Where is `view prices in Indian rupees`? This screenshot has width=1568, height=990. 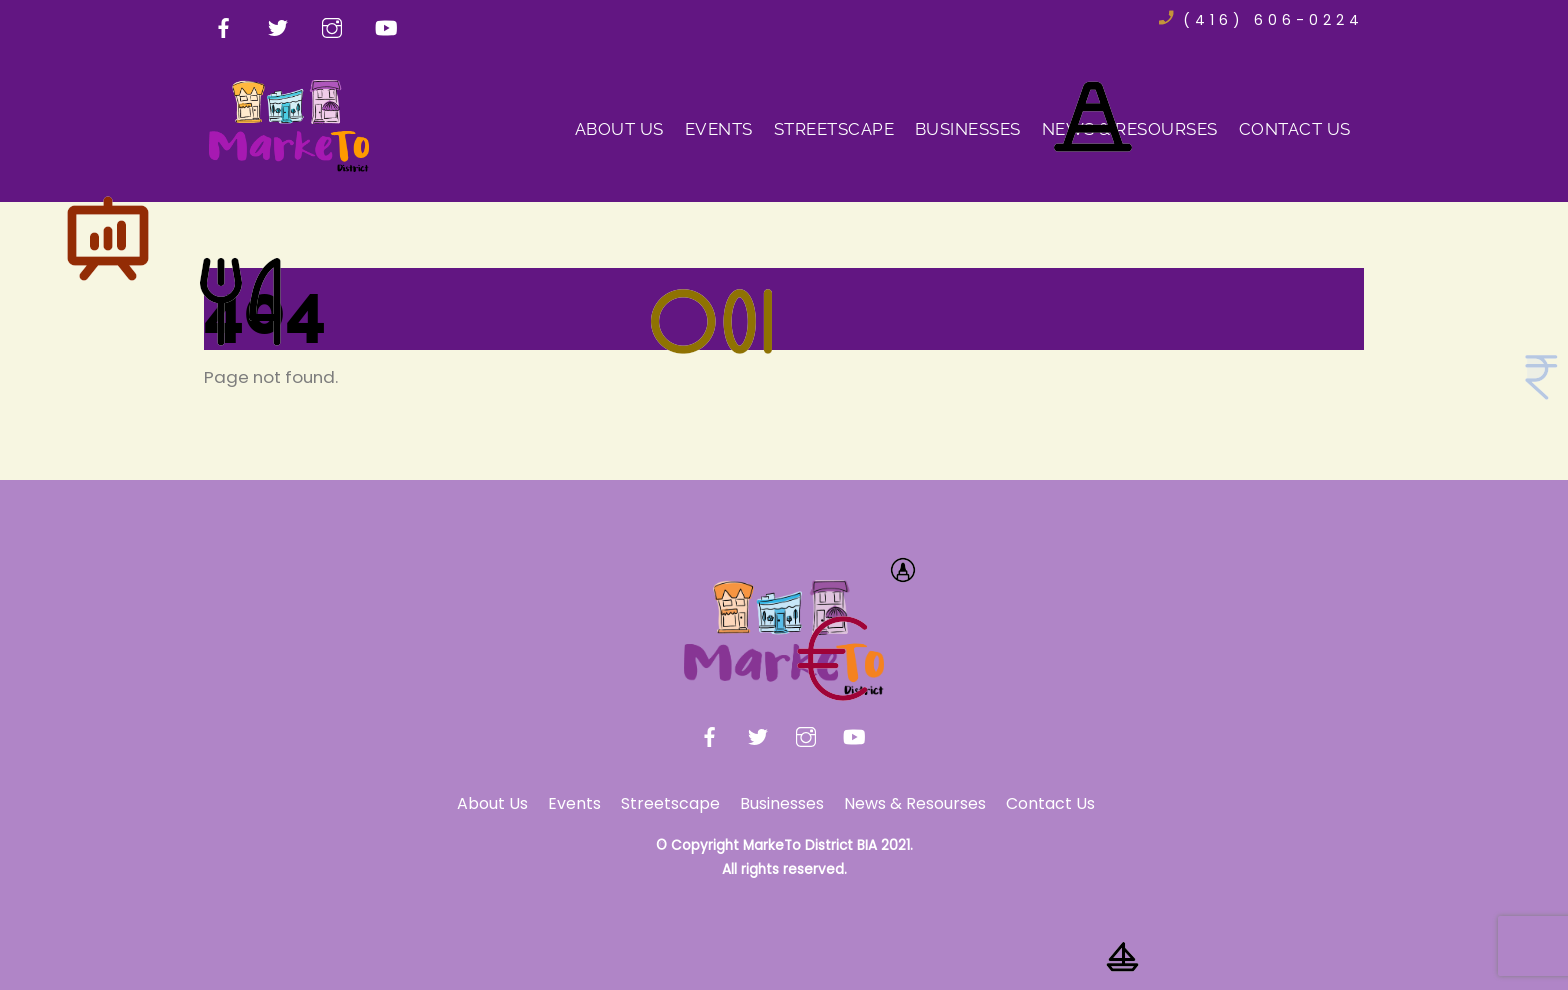
view prices in Indian rupees is located at coordinates (1539, 376).